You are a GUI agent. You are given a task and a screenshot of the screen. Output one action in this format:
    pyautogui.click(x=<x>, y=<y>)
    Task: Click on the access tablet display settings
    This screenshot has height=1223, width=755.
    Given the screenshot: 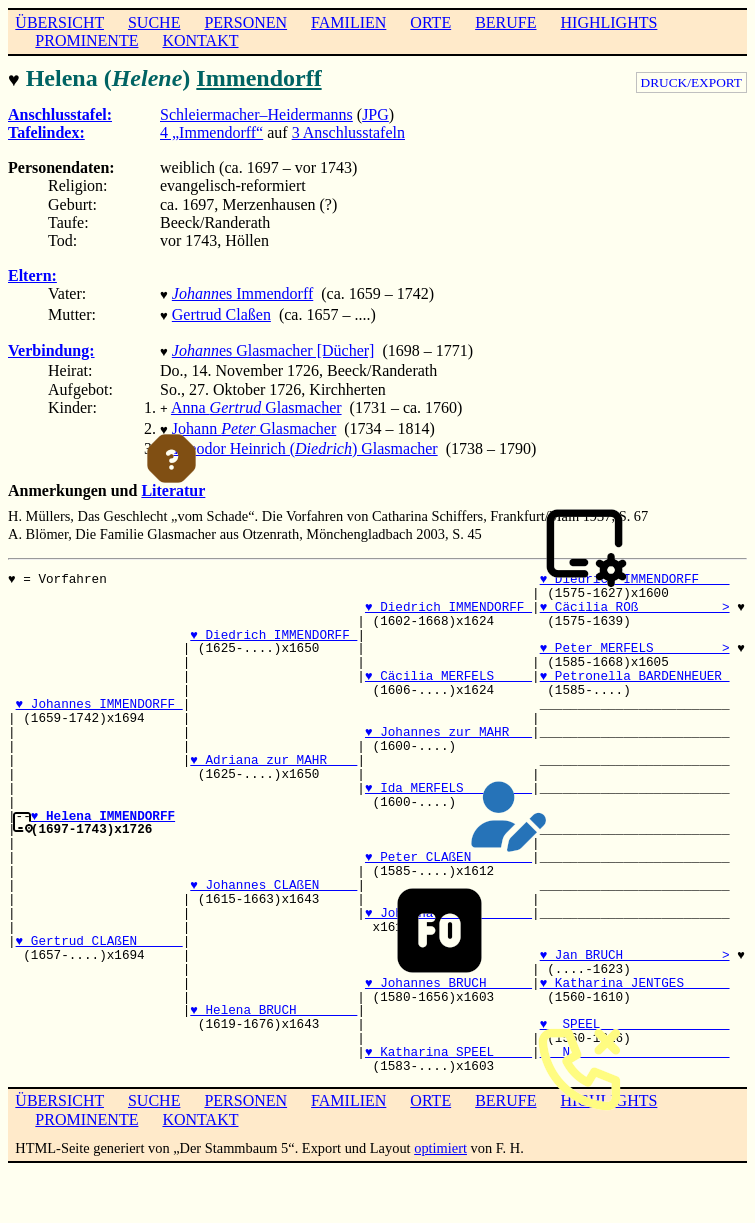 What is the action you would take?
    pyautogui.click(x=584, y=543)
    